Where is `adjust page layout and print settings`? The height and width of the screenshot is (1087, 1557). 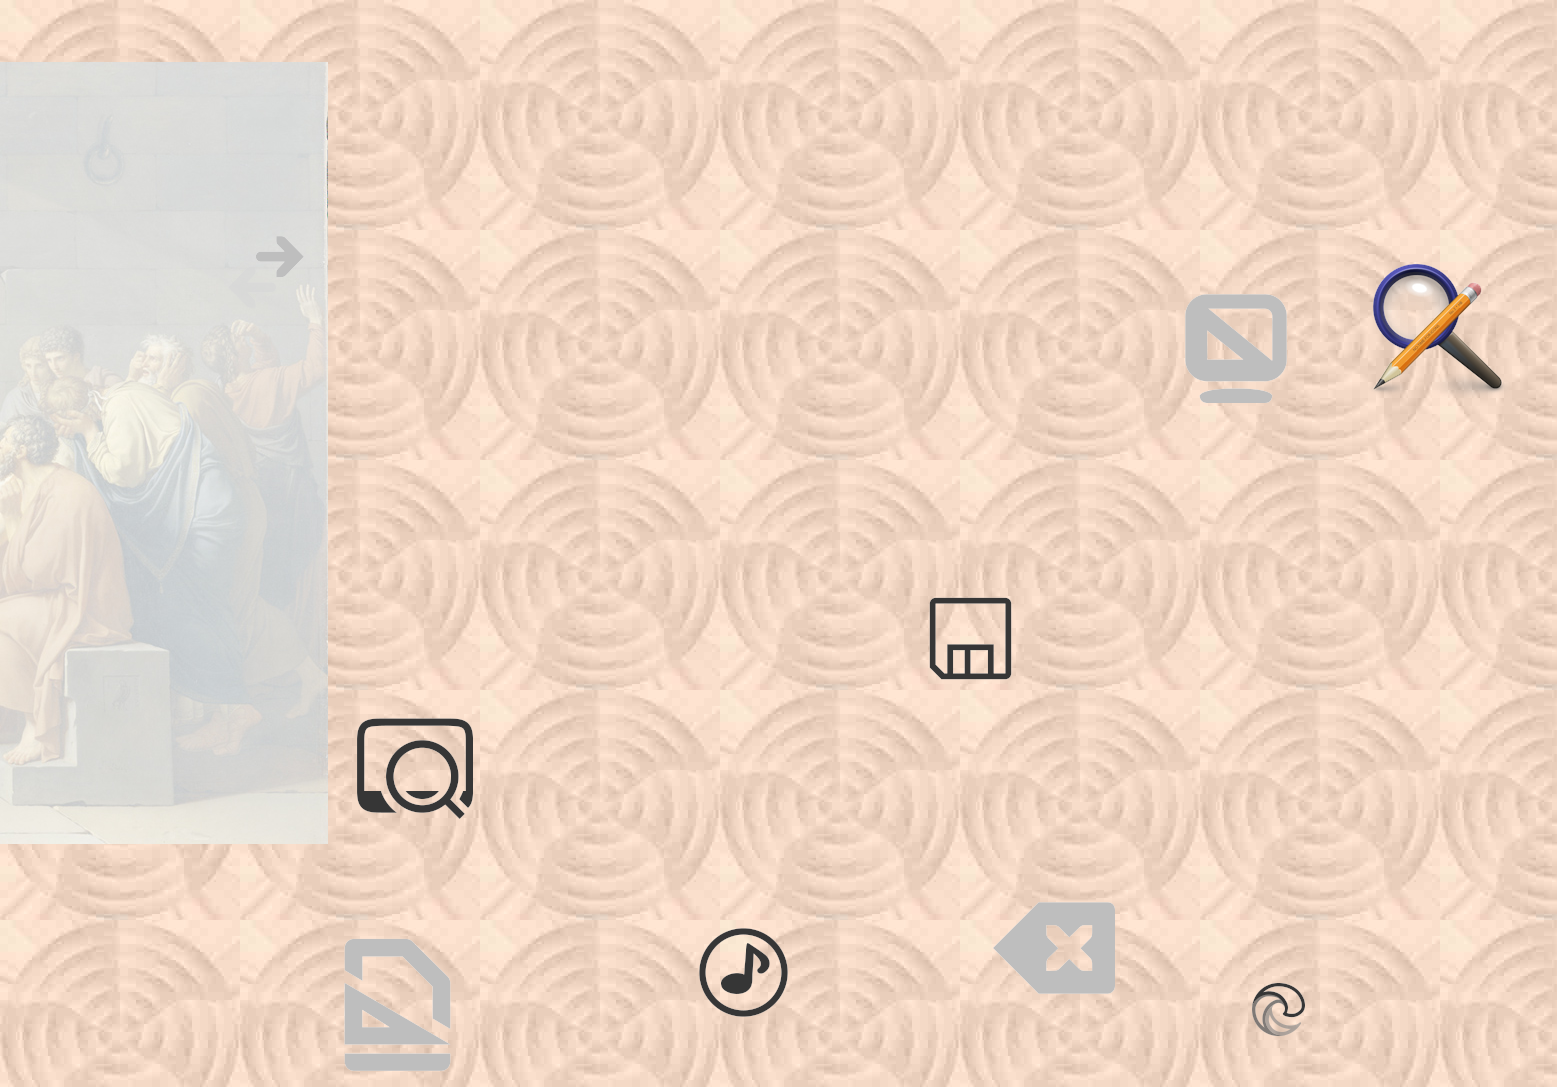
adjust page layout and print settings is located at coordinates (397, 1000).